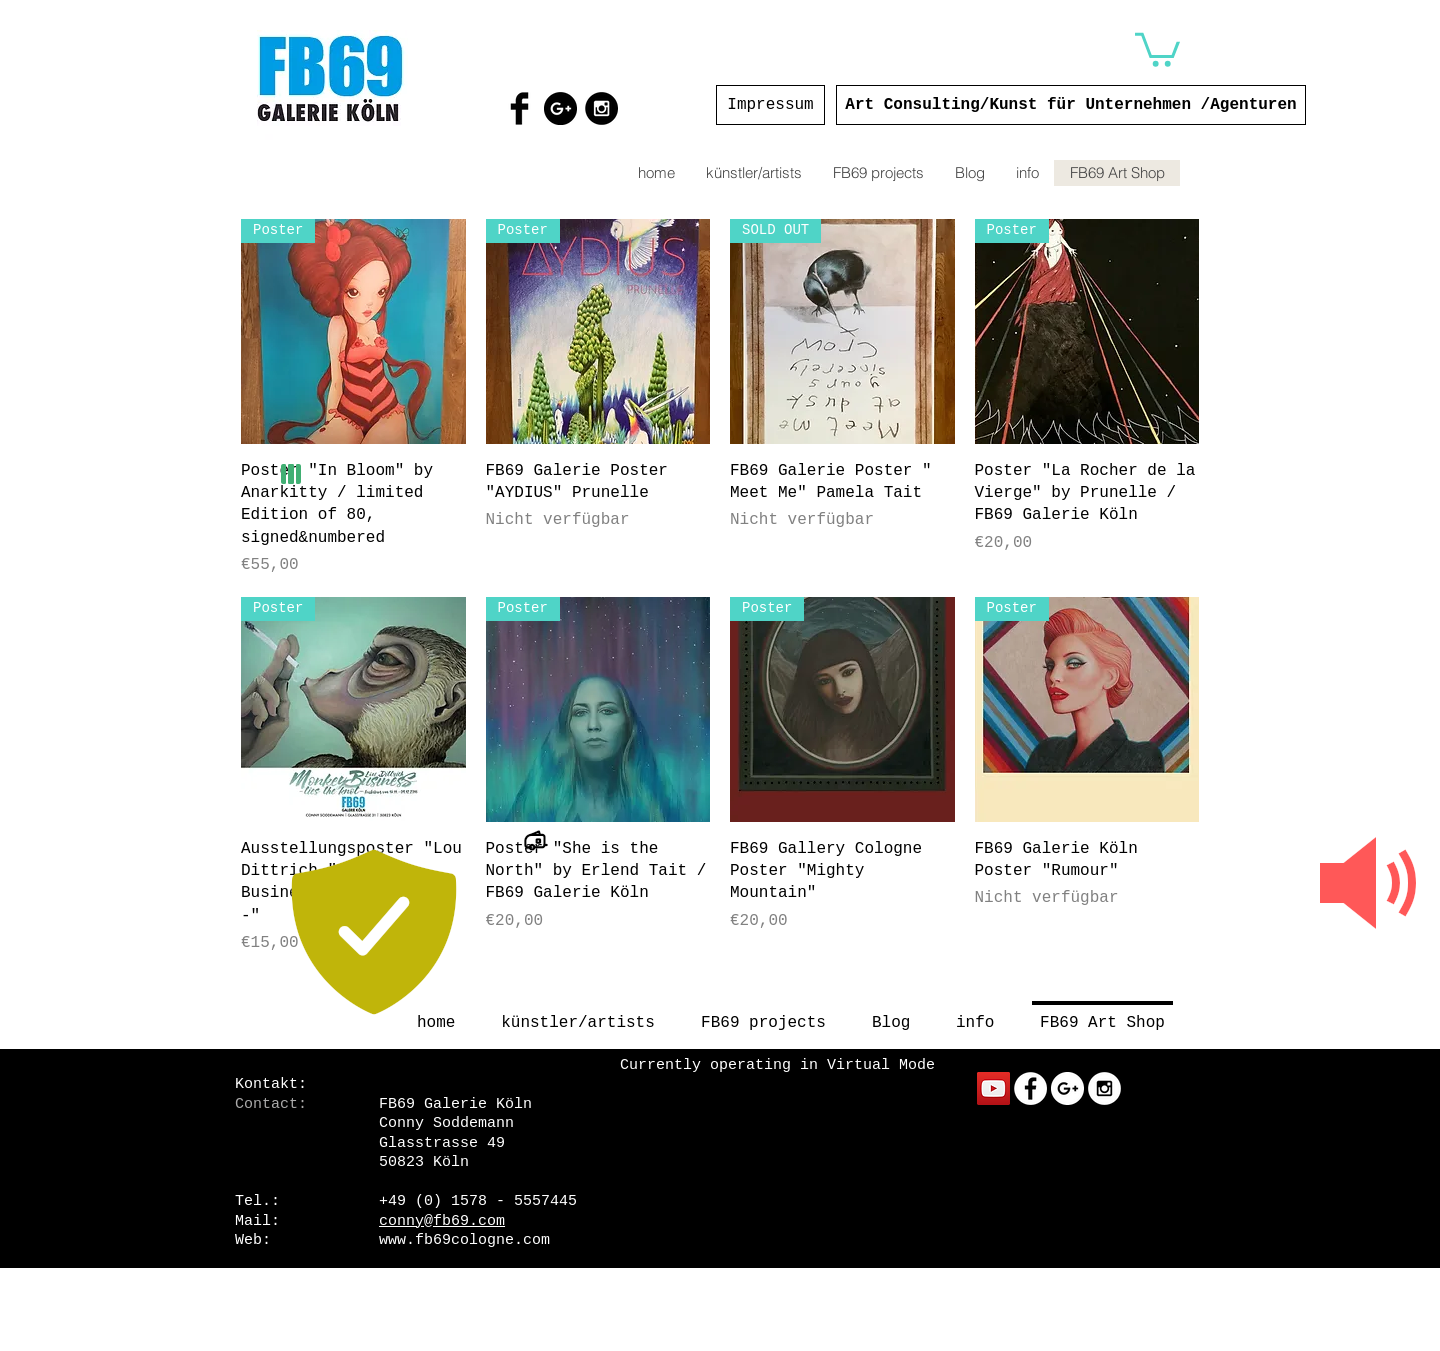 This screenshot has height=1351, width=1440. Describe the element at coordinates (291, 474) in the screenshot. I see `switch to three-column layout` at that location.